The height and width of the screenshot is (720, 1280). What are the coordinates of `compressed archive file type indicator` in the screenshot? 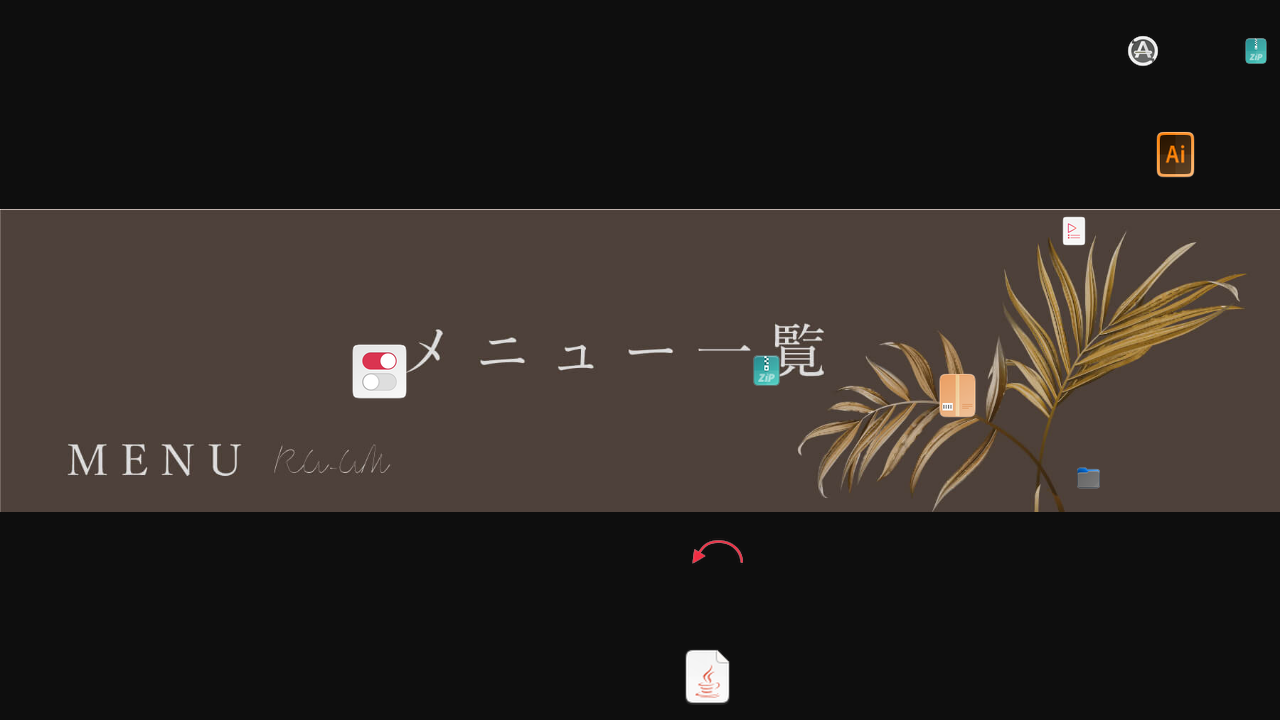 It's located at (957, 395).